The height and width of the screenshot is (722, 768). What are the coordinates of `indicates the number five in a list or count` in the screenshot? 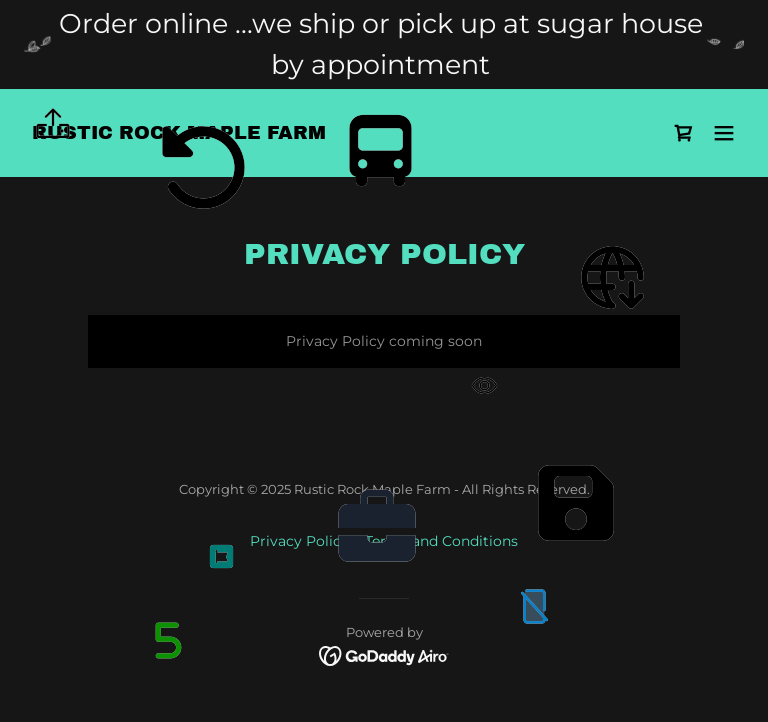 It's located at (168, 640).